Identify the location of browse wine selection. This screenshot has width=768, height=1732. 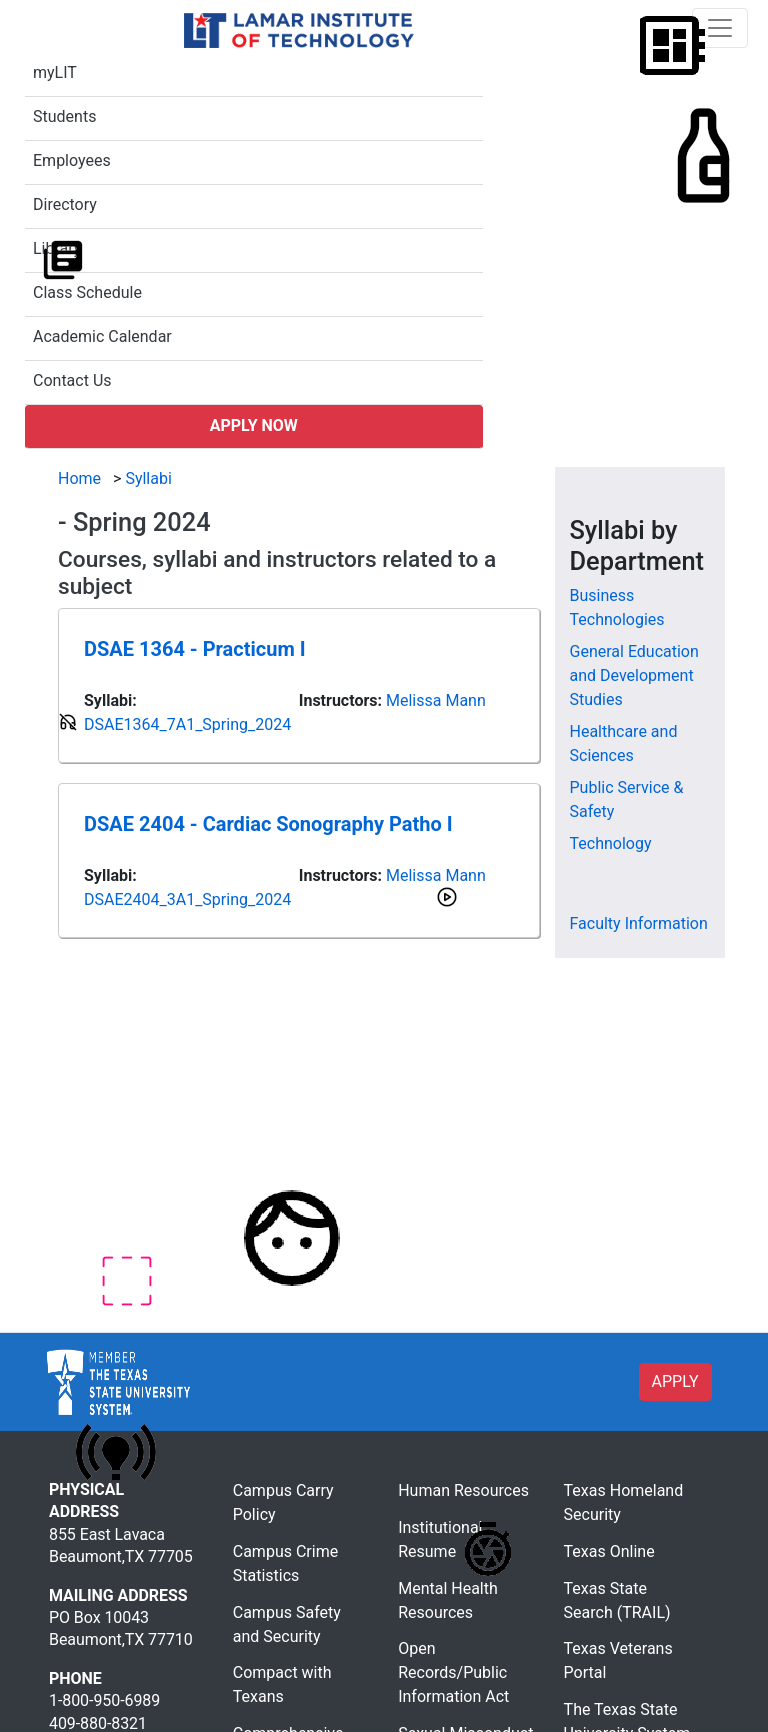
(703, 155).